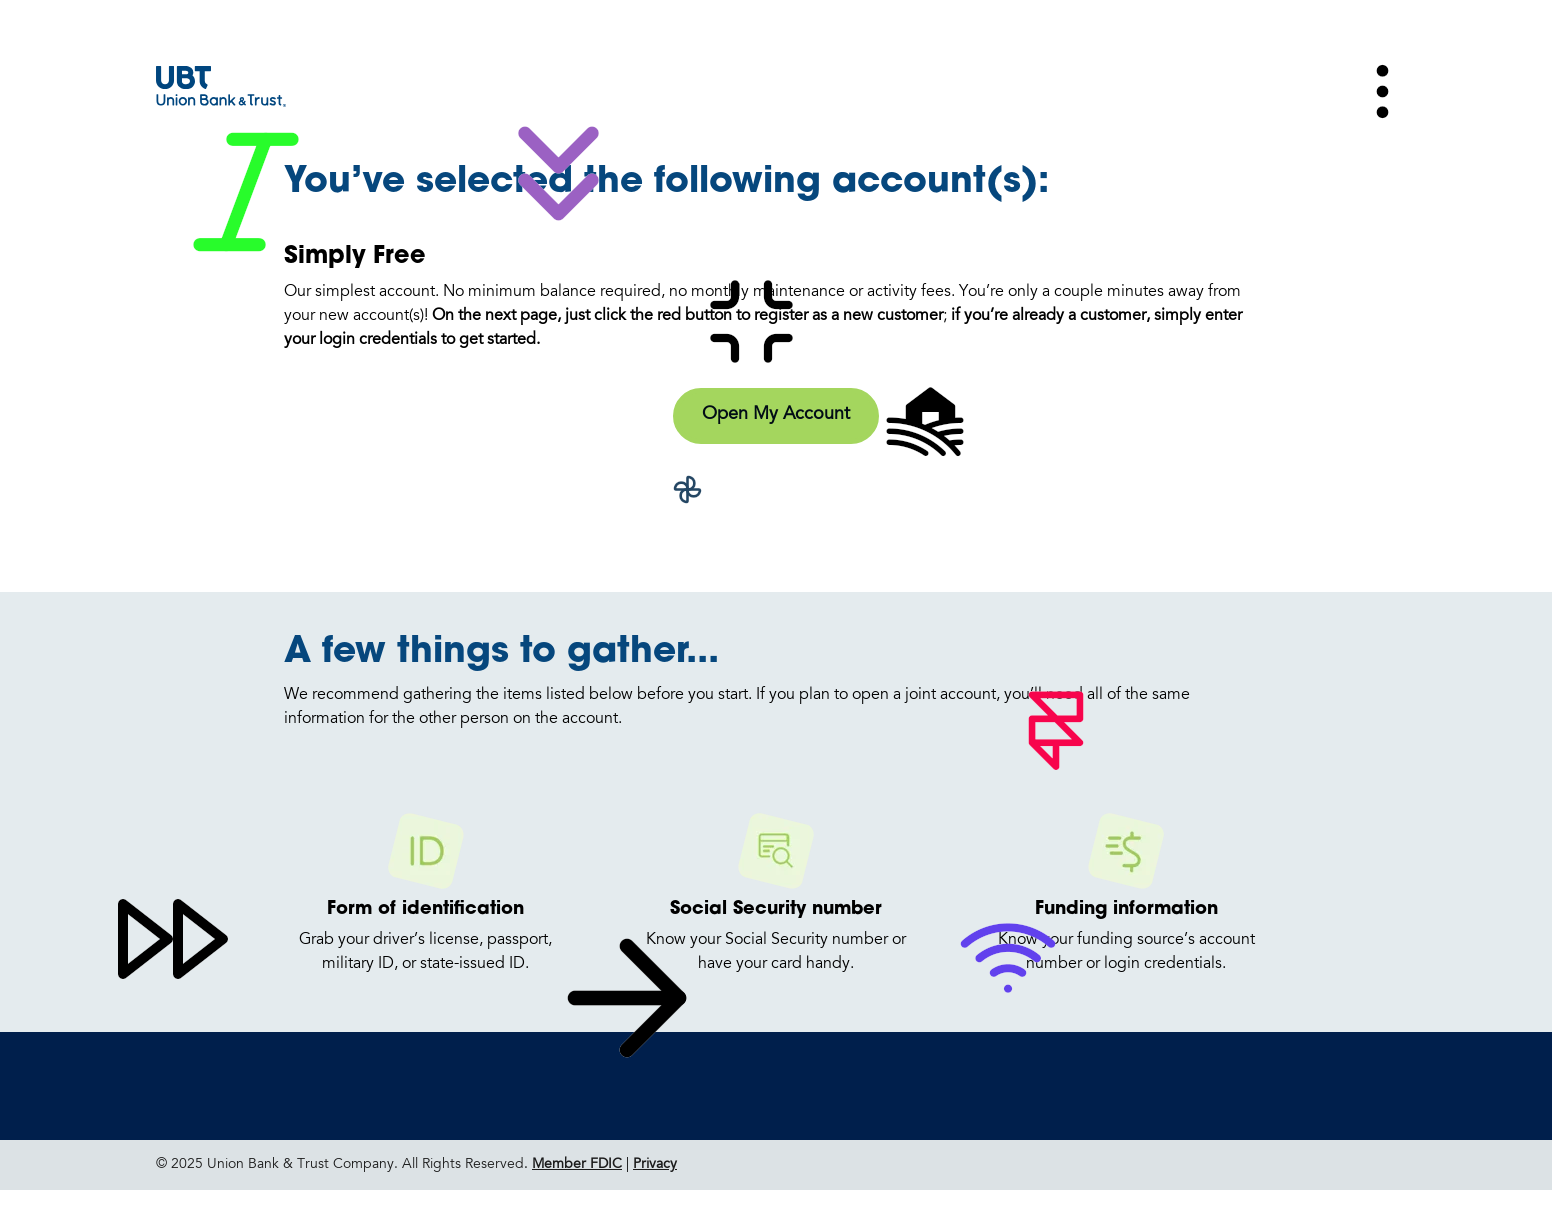  Describe the element at coordinates (627, 998) in the screenshot. I see `navigate to the next item or page` at that location.